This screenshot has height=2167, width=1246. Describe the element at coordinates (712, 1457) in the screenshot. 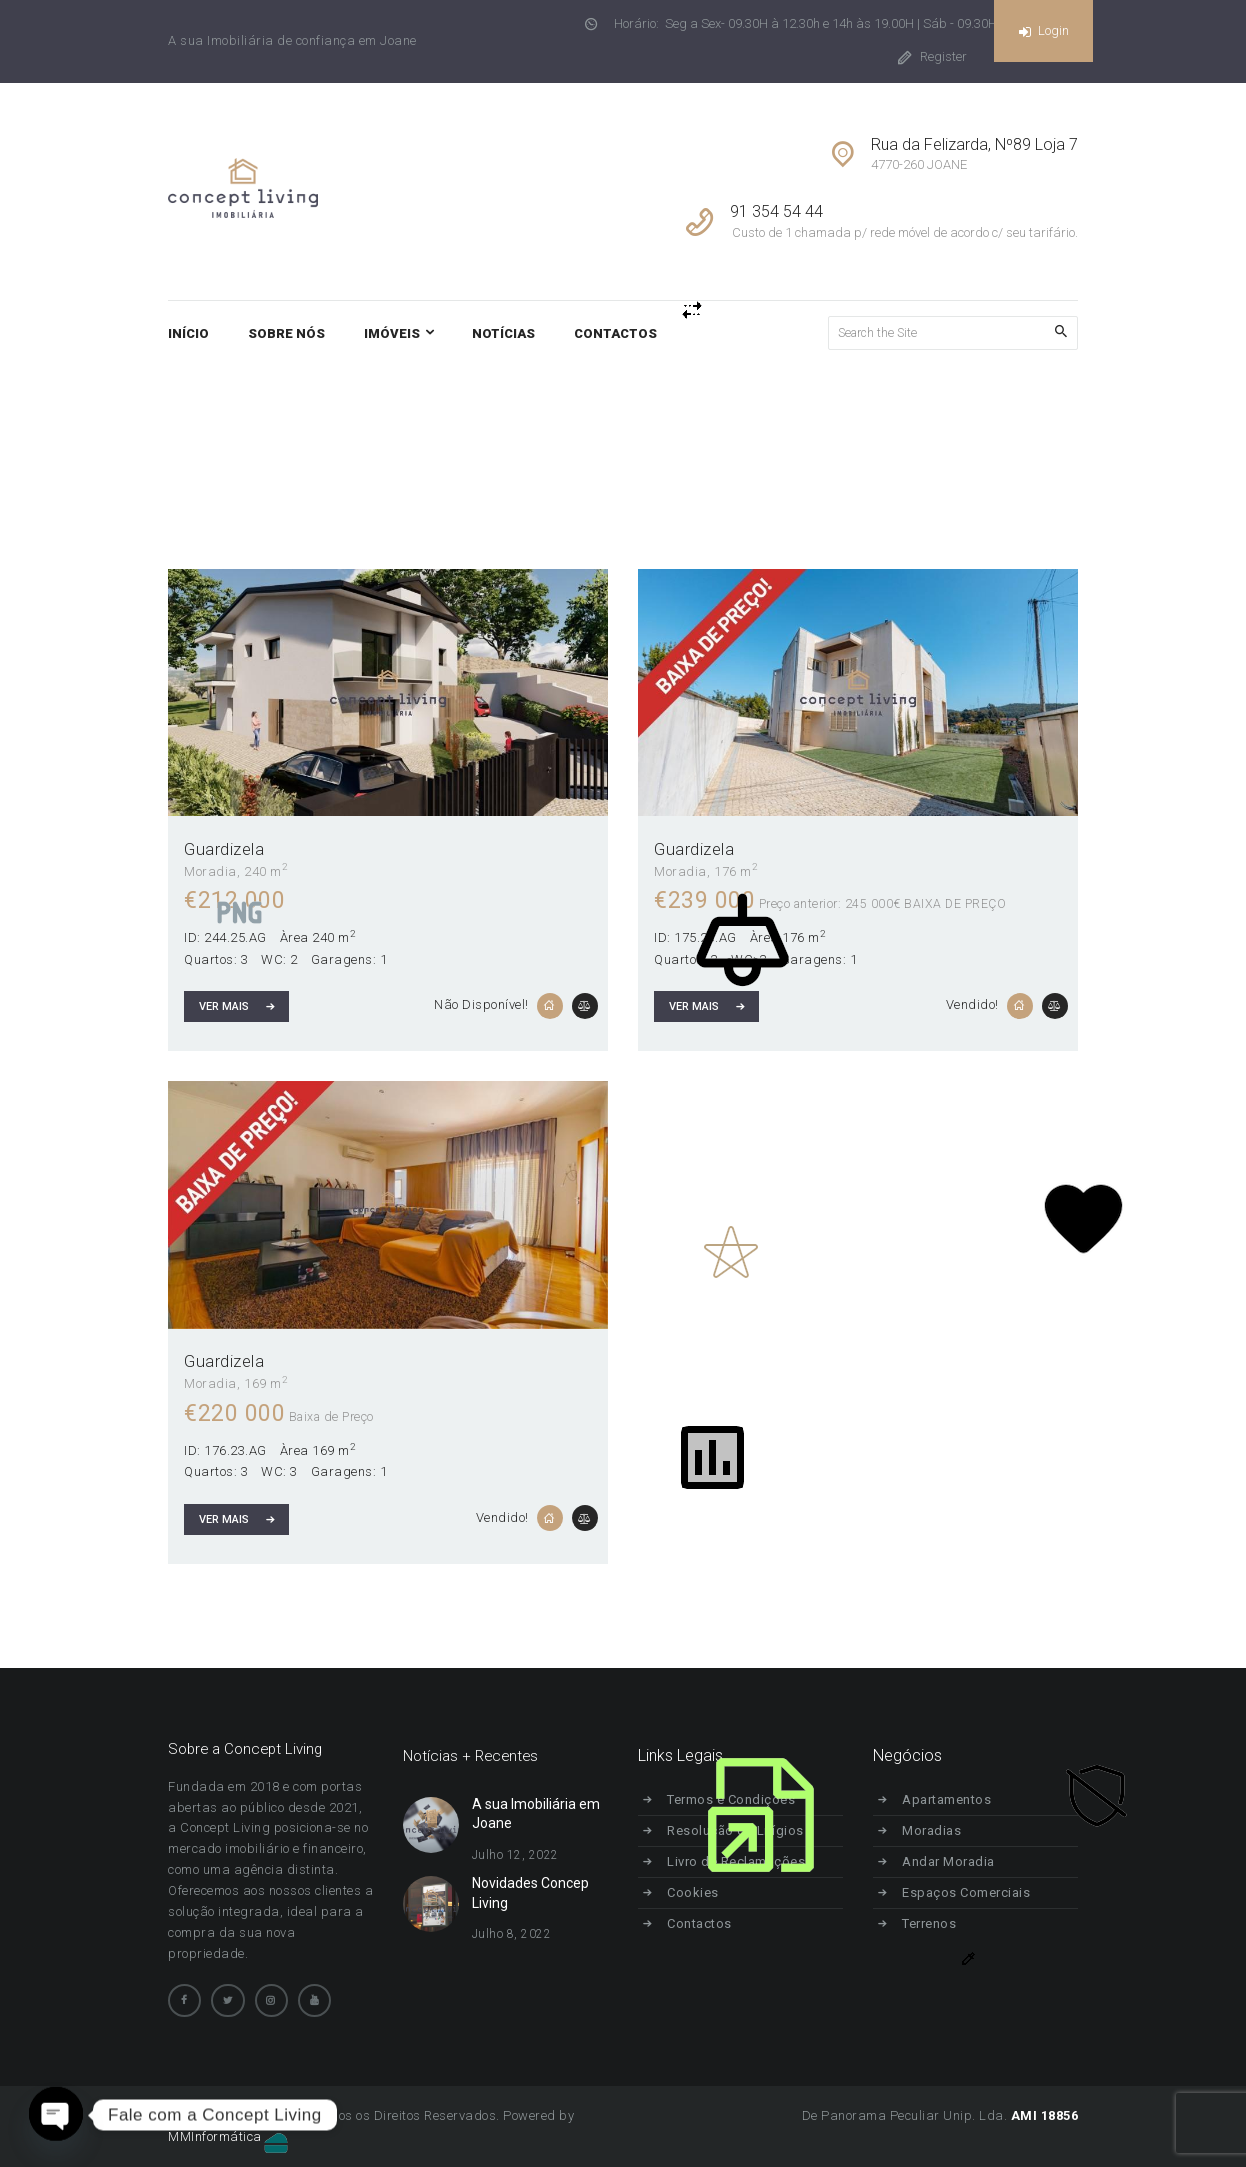

I see `view poll results` at that location.